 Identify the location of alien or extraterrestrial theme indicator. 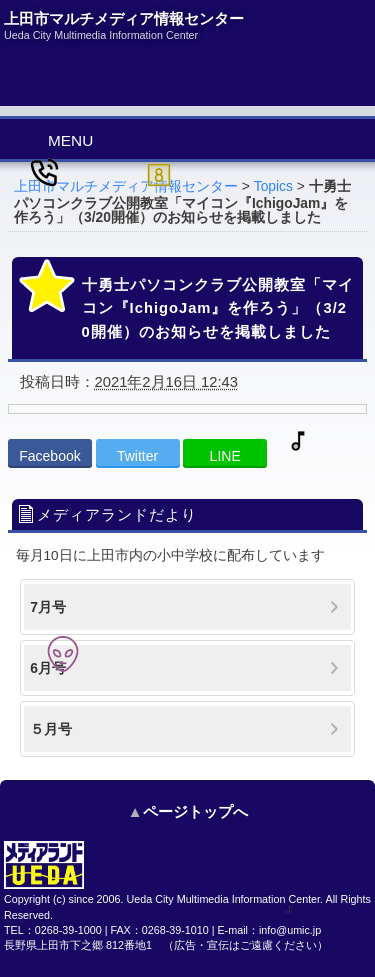
(63, 654).